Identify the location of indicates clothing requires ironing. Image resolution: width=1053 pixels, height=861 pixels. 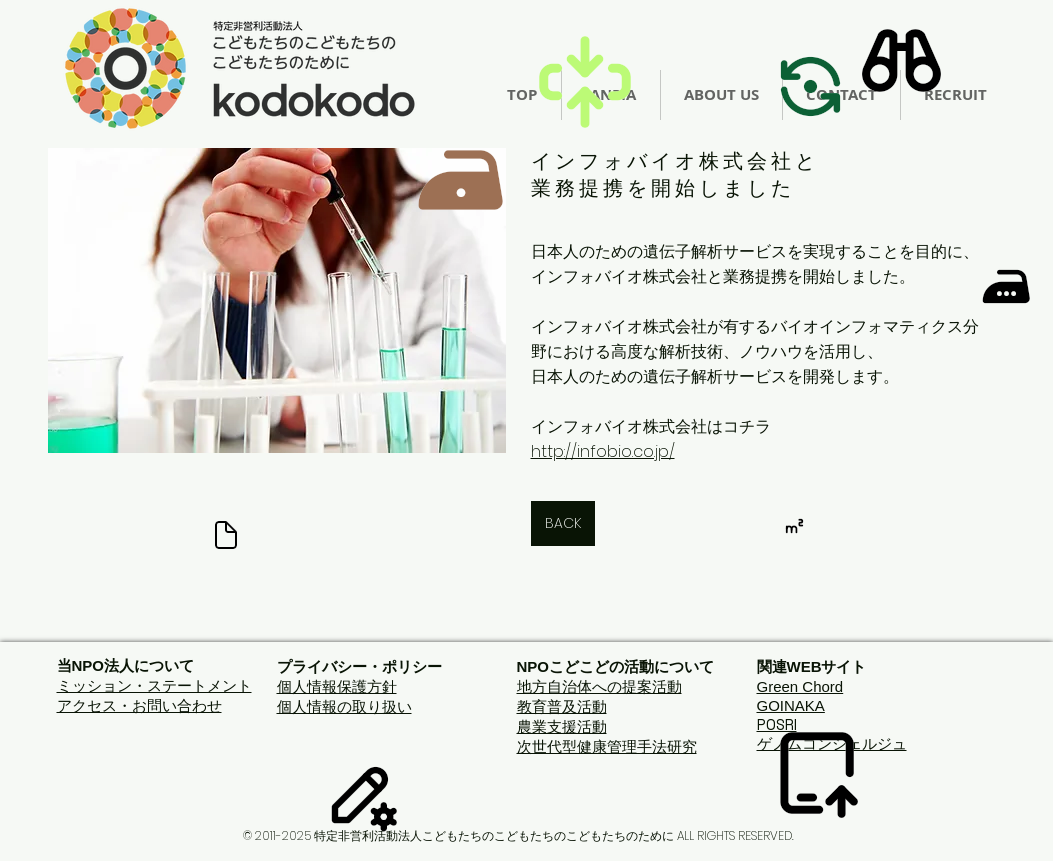
(461, 180).